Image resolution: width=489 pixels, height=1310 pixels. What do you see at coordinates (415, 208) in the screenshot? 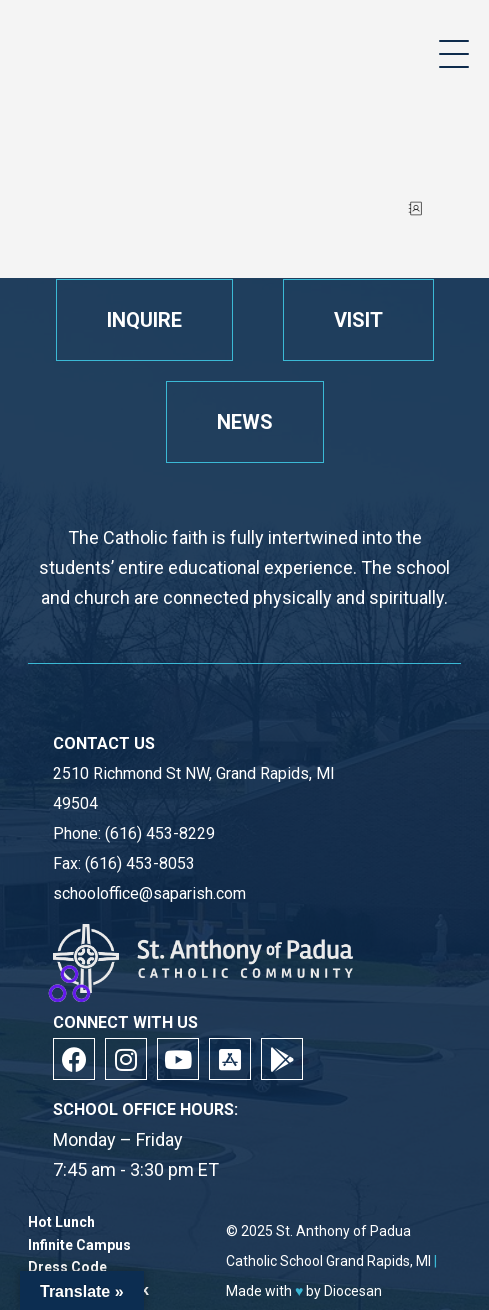
I see `open your contacts or address book` at bounding box center [415, 208].